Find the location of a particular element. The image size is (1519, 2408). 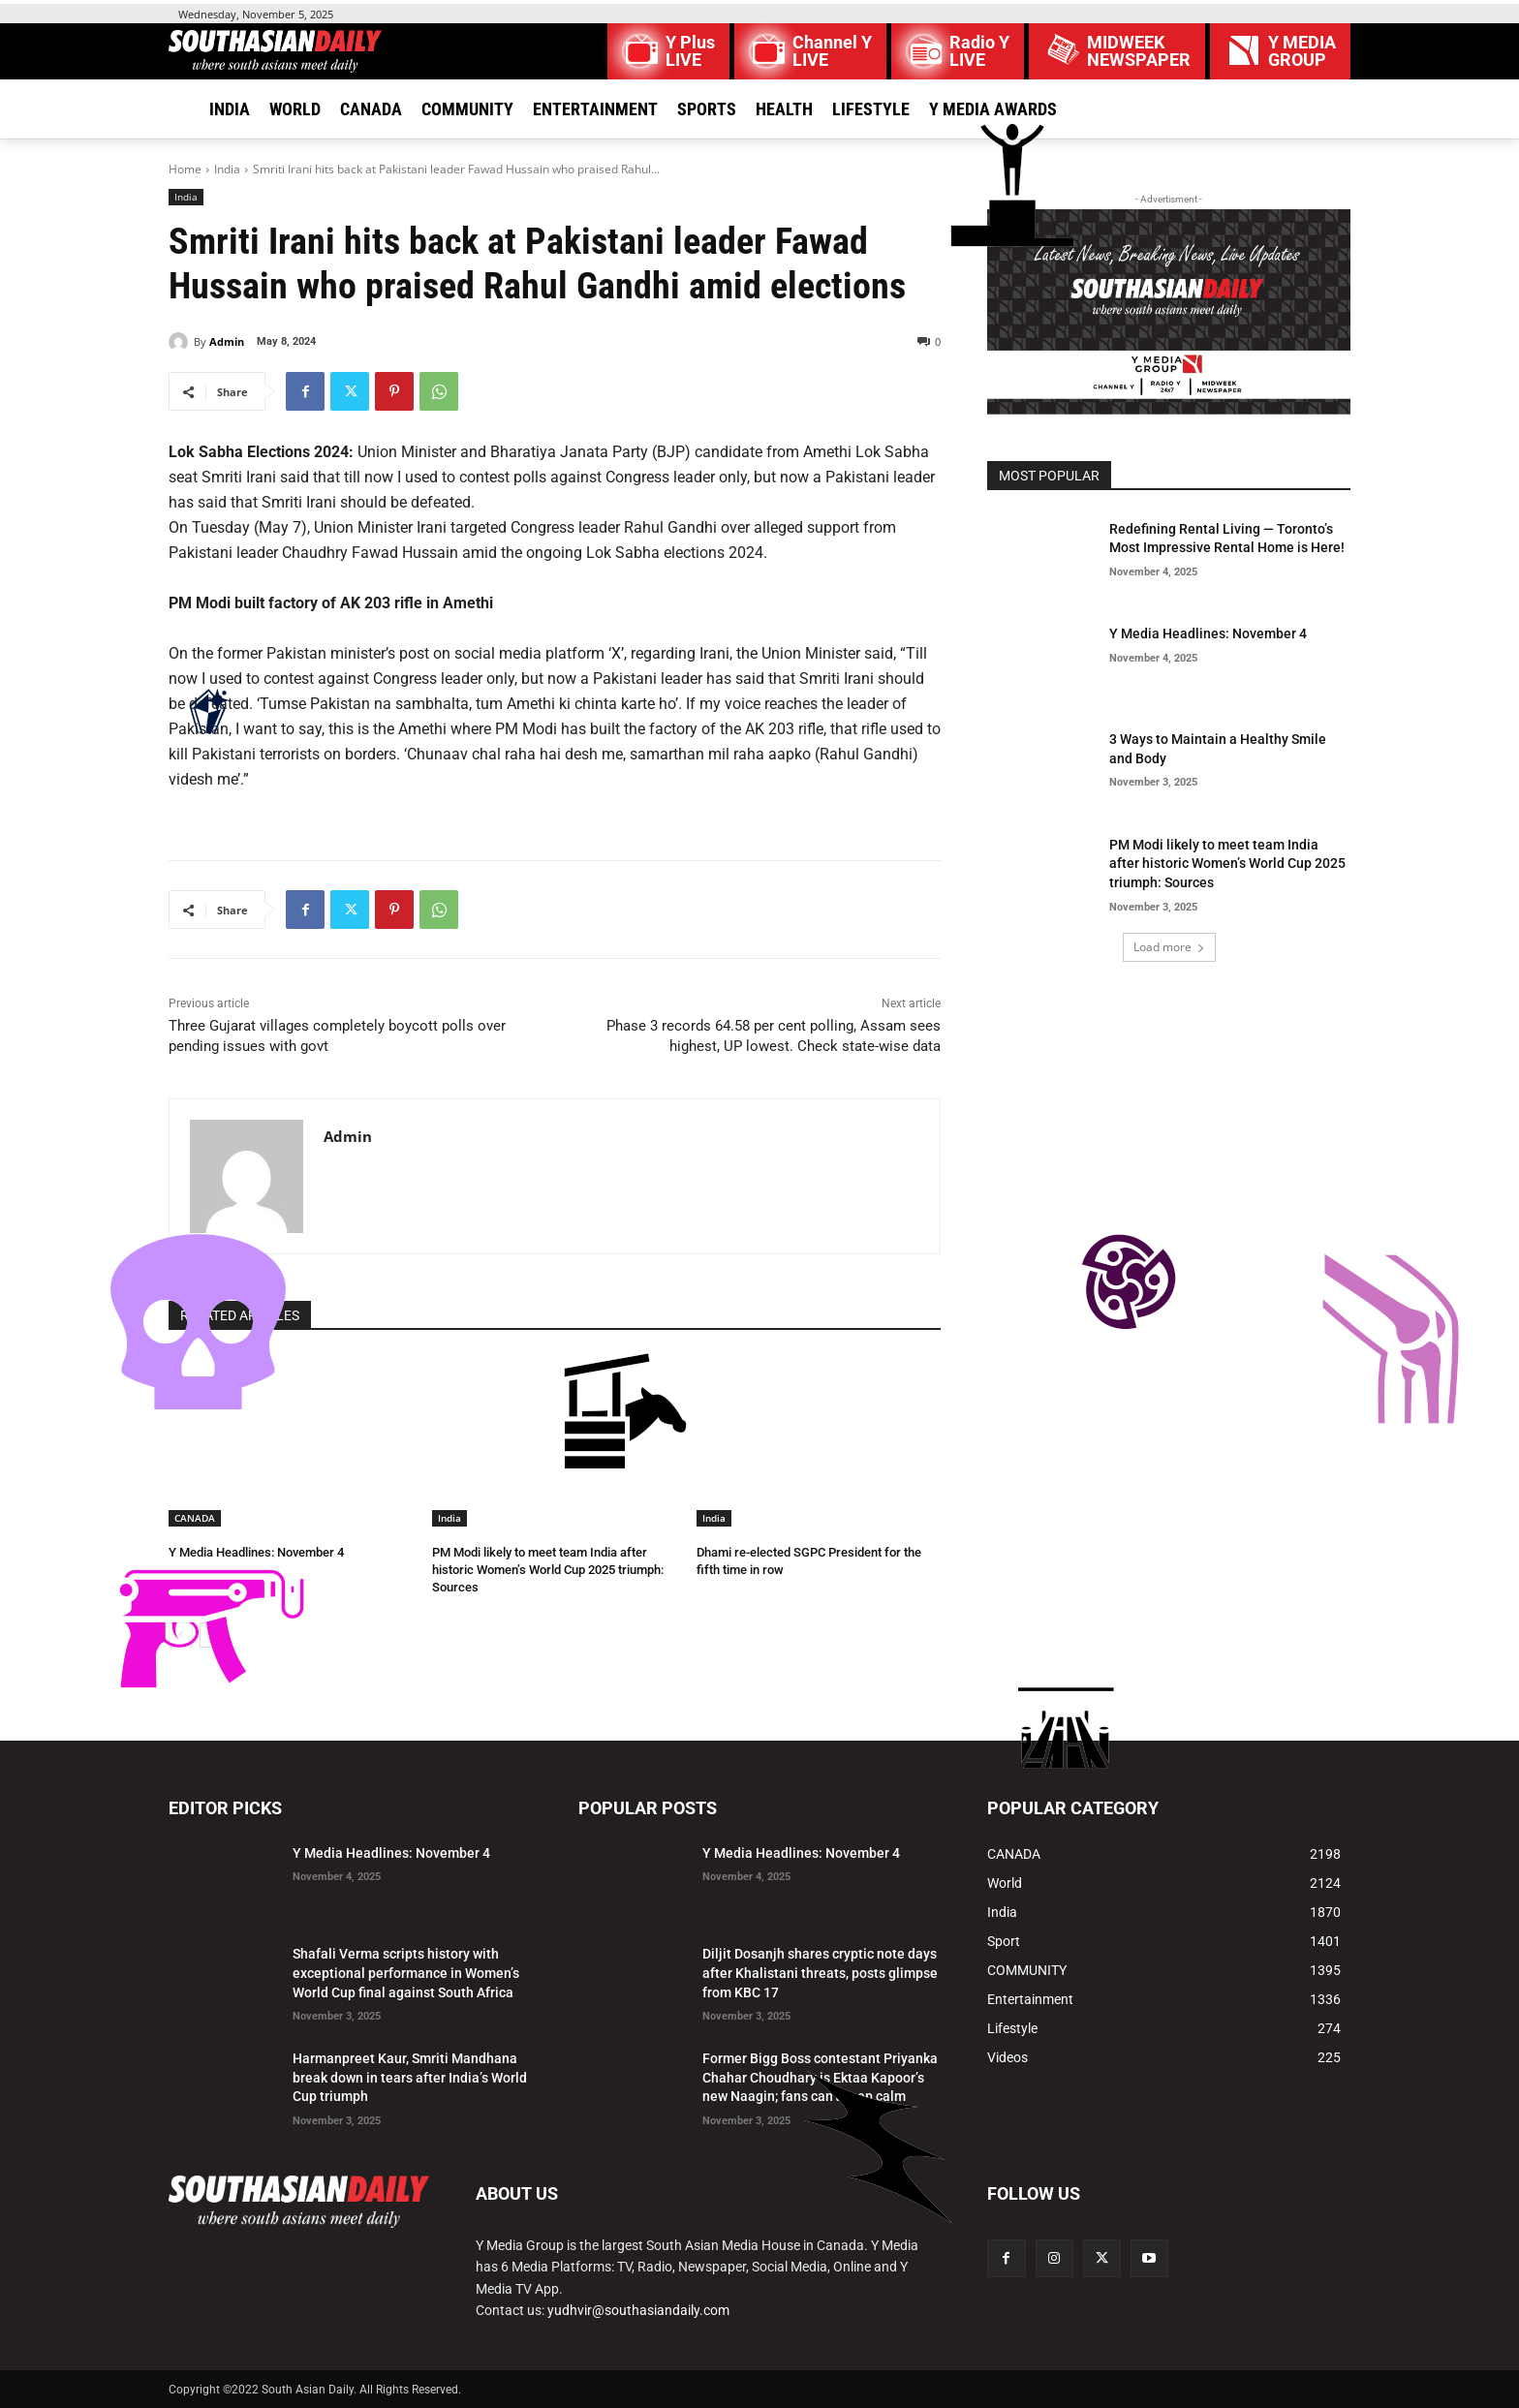

indicates maximum security or multi-factor authentication enabled is located at coordinates (1129, 1281).